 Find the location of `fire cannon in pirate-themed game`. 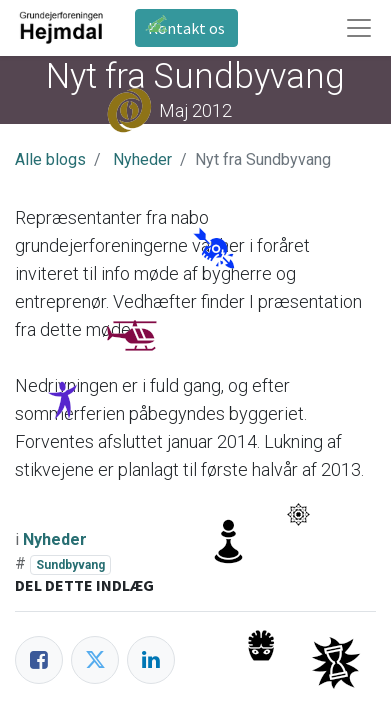

fire cannon in pirate-themed game is located at coordinates (156, 23).